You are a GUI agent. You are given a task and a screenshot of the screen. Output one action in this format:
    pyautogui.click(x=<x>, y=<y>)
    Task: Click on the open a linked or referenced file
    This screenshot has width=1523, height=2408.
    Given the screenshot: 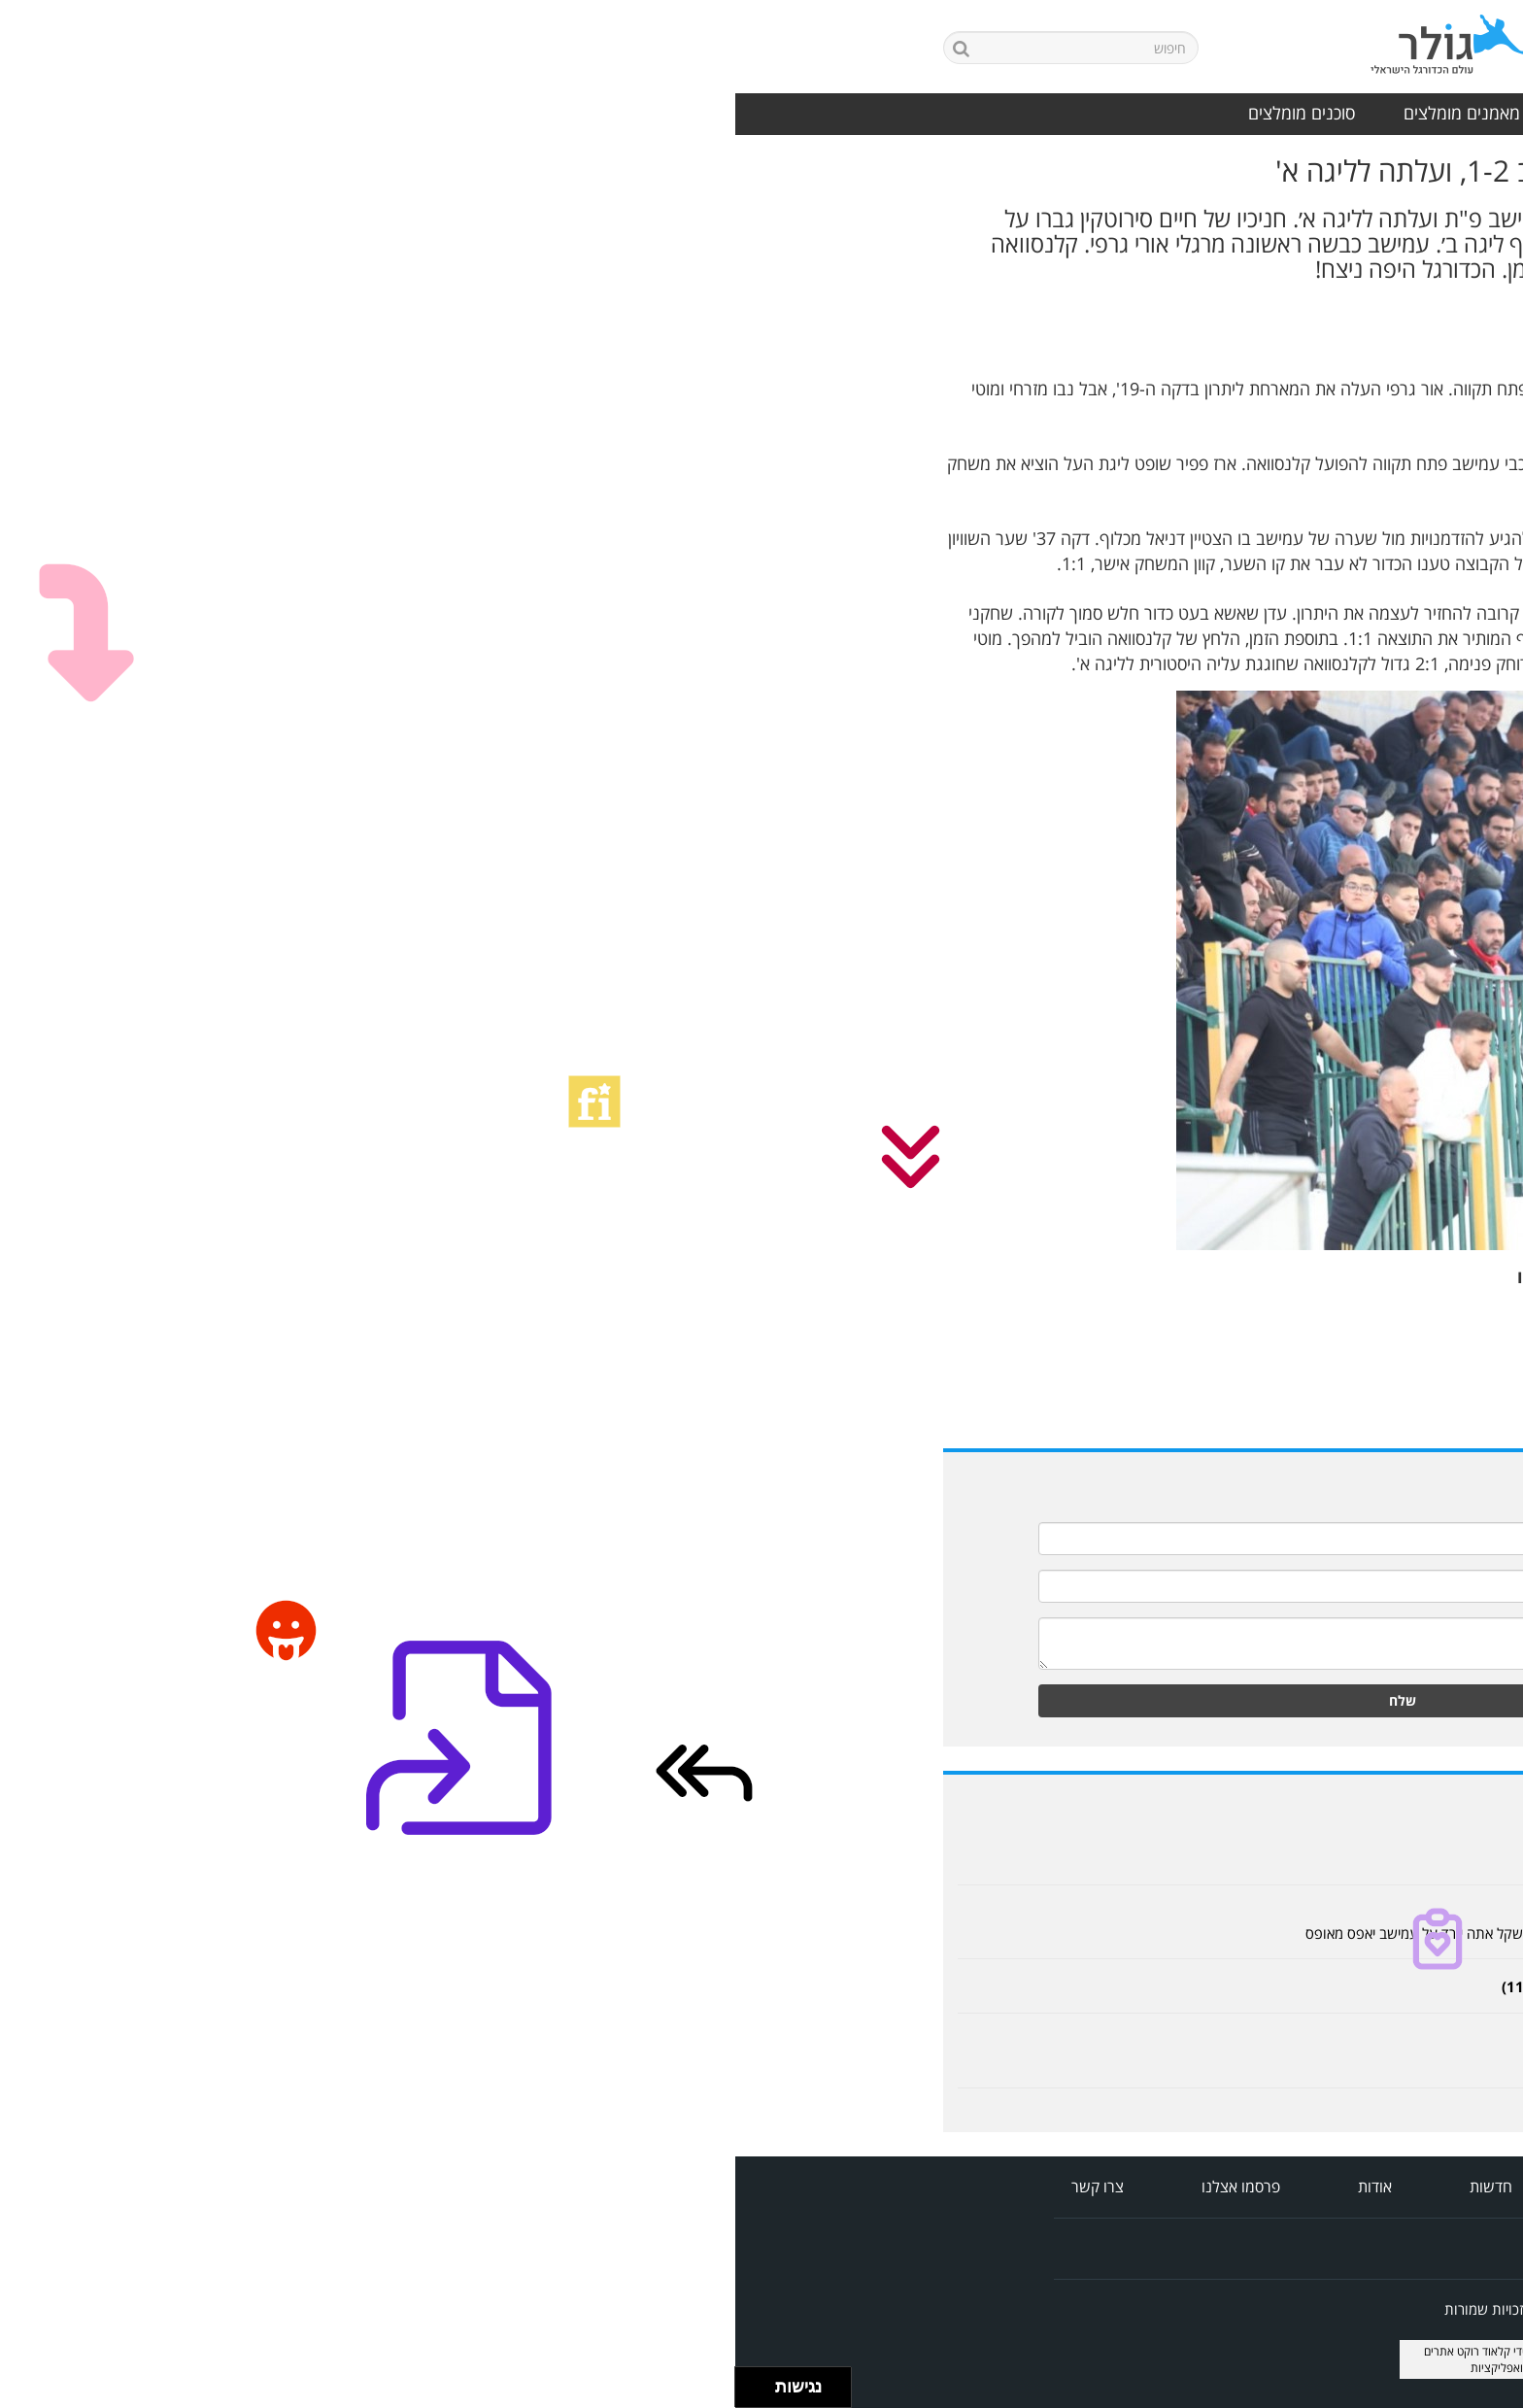 What is the action you would take?
    pyautogui.click(x=472, y=1738)
    